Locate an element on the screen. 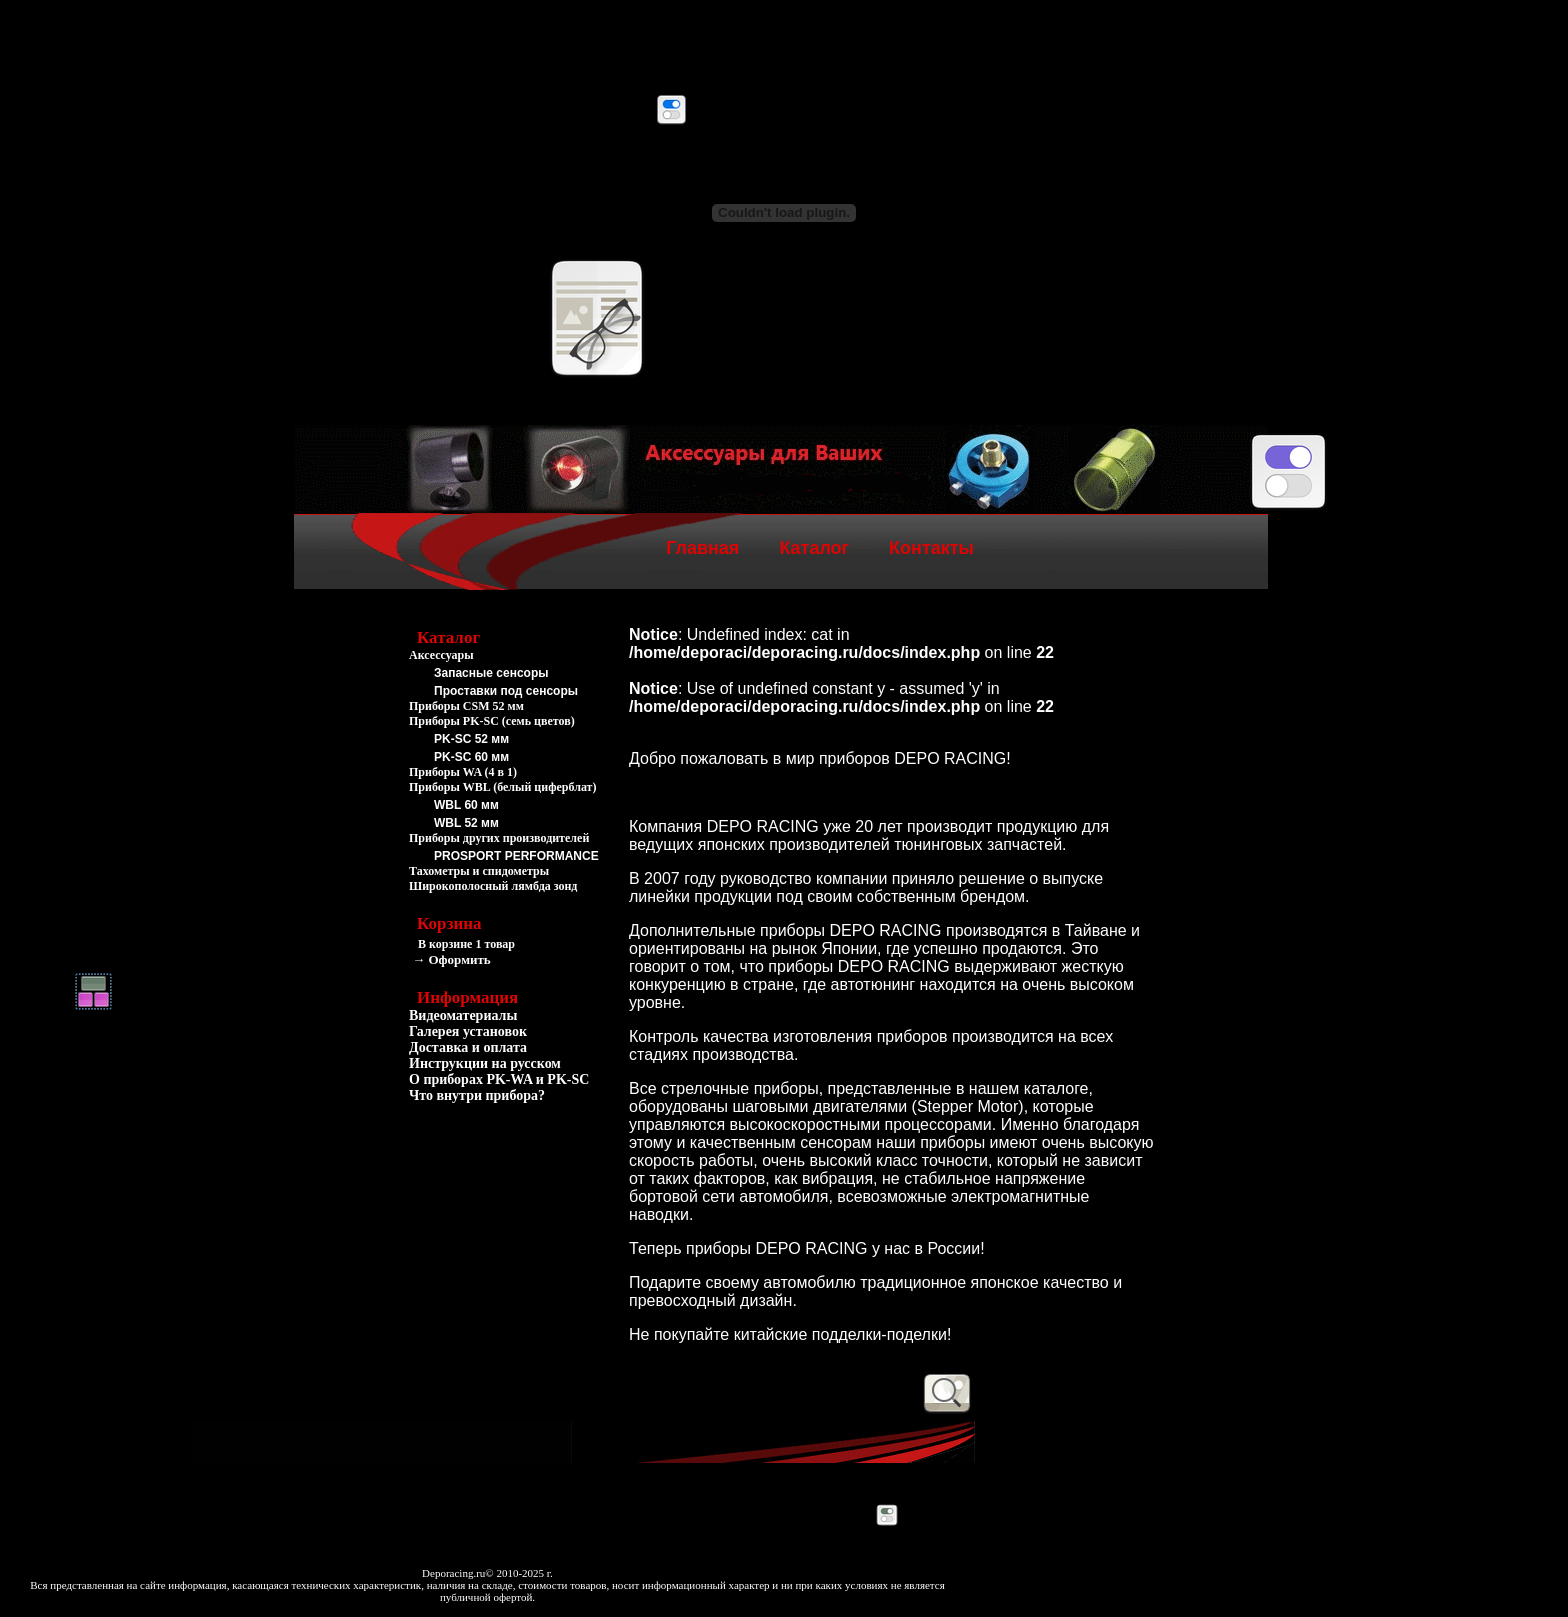 The width and height of the screenshot is (1568, 1617). select all items in the current view is located at coordinates (93, 991).